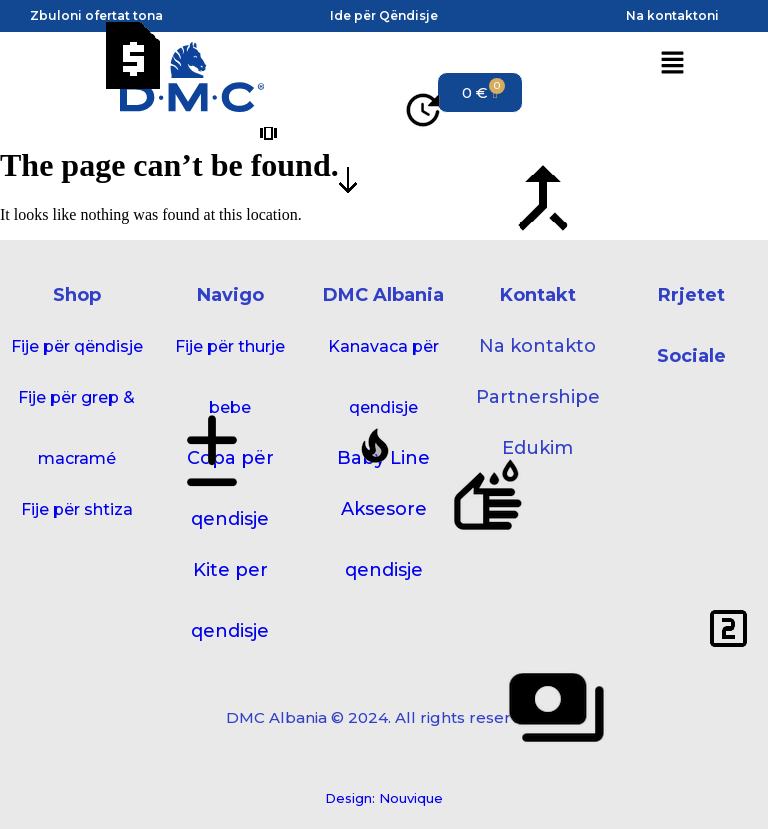 The width and height of the screenshot is (768, 829). Describe the element at coordinates (133, 55) in the screenshot. I see `view invoice or billing document` at that location.